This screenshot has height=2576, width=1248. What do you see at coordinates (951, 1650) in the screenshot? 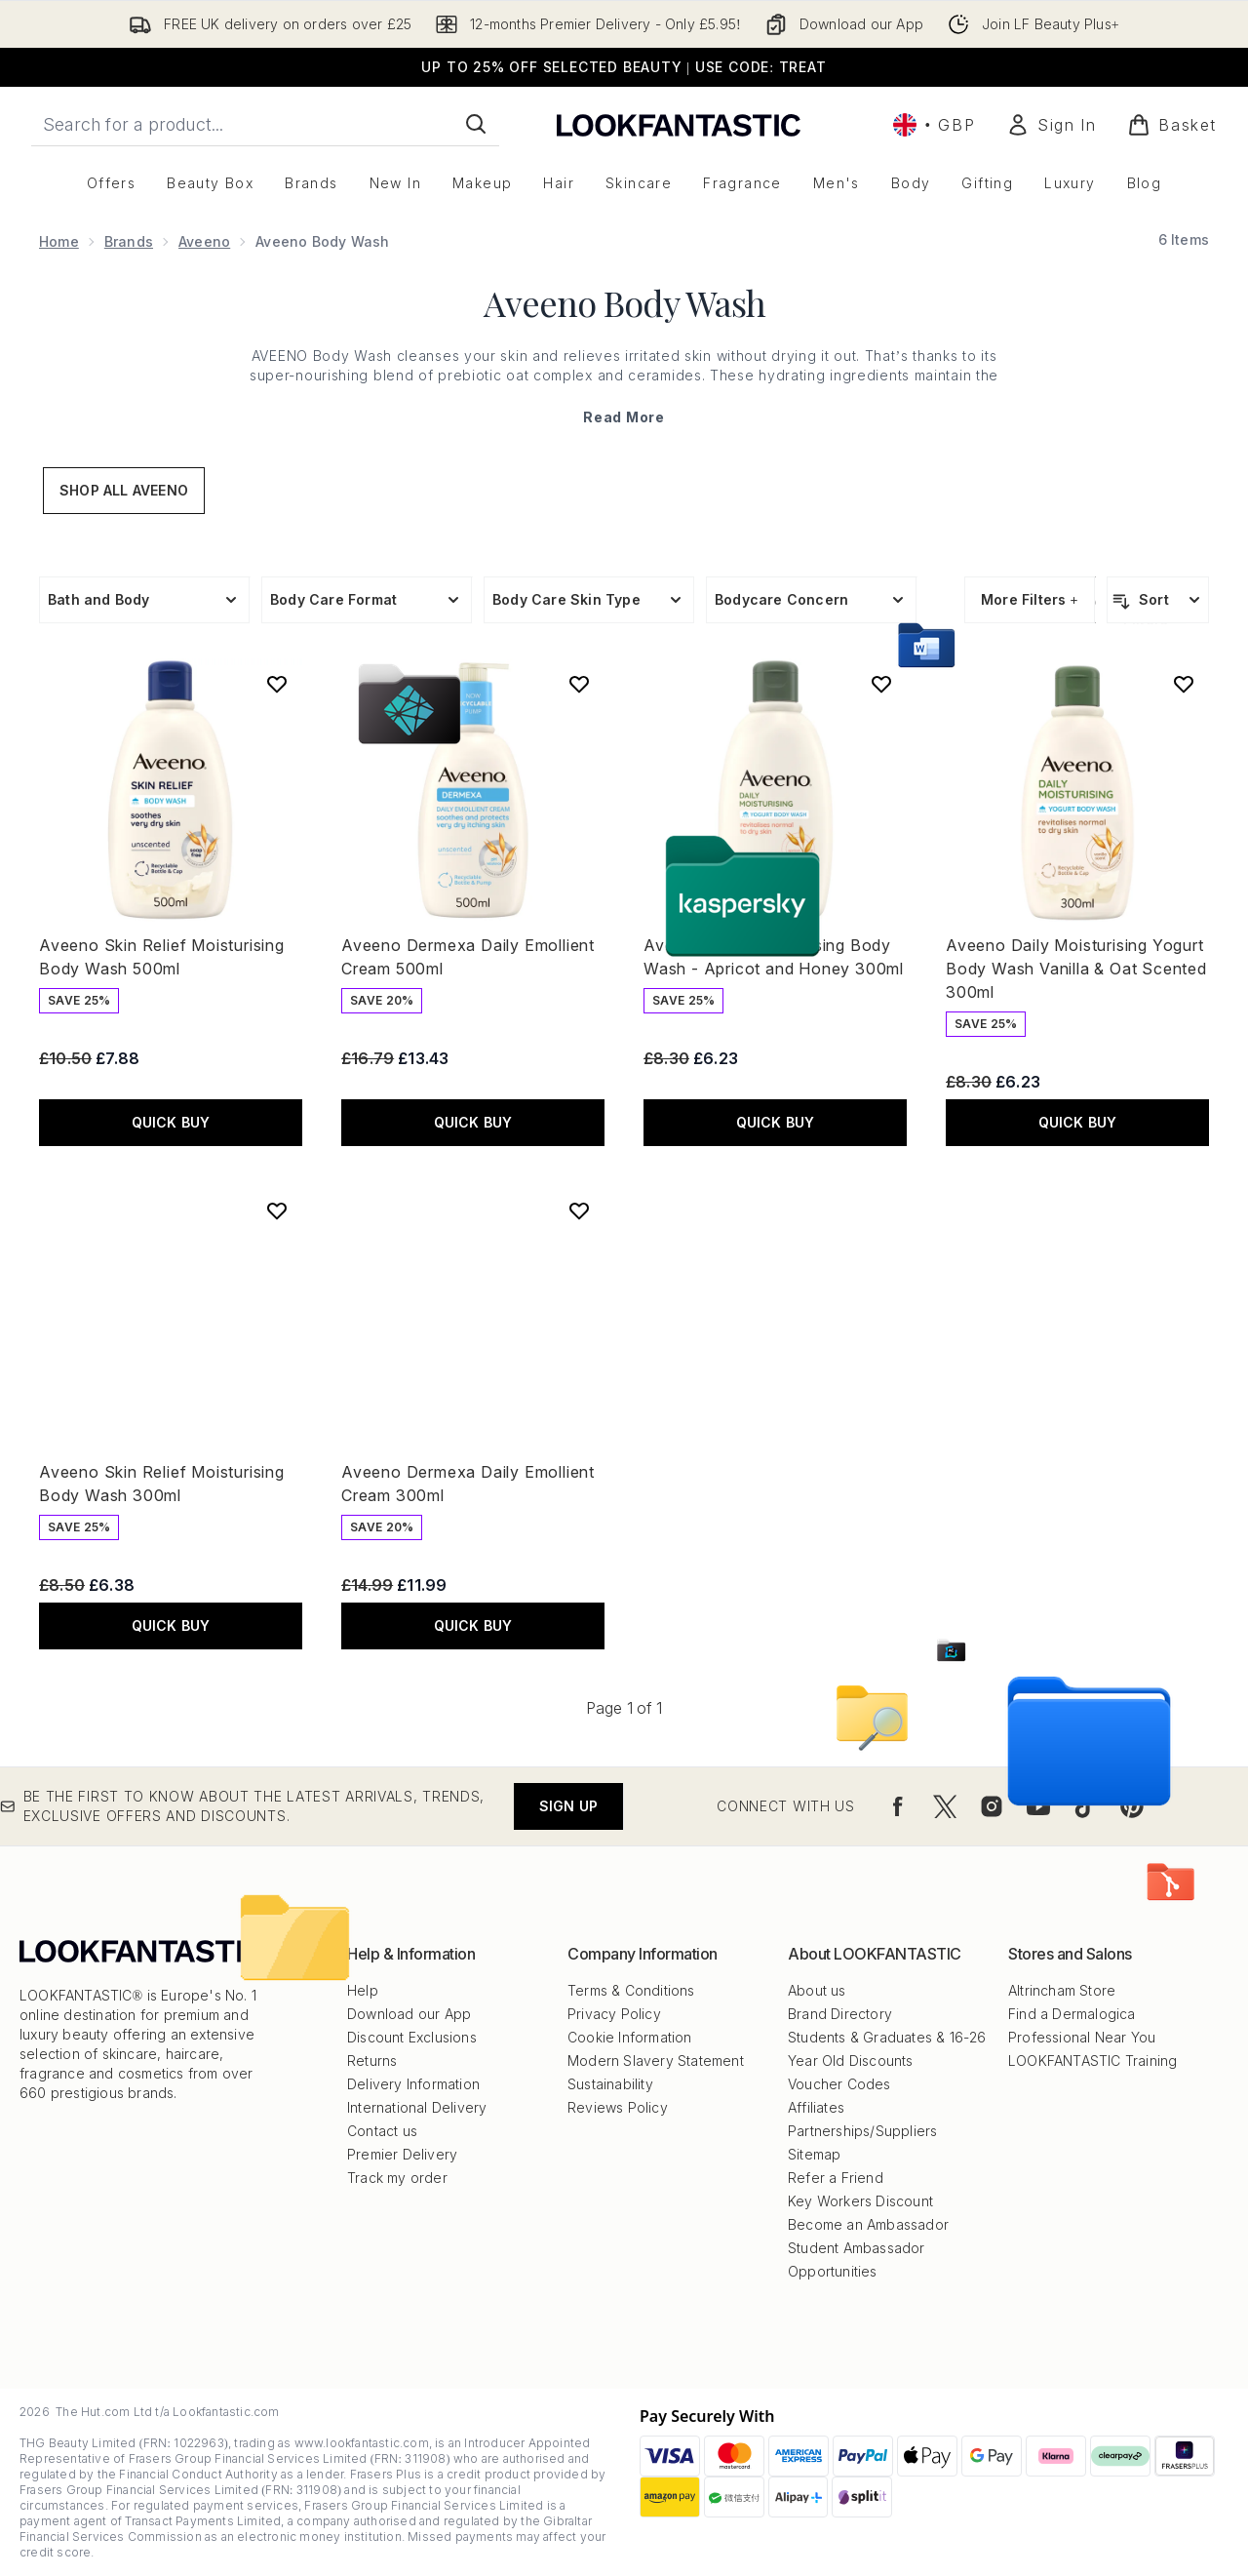
I see `open AppCode project folder` at bounding box center [951, 1650].